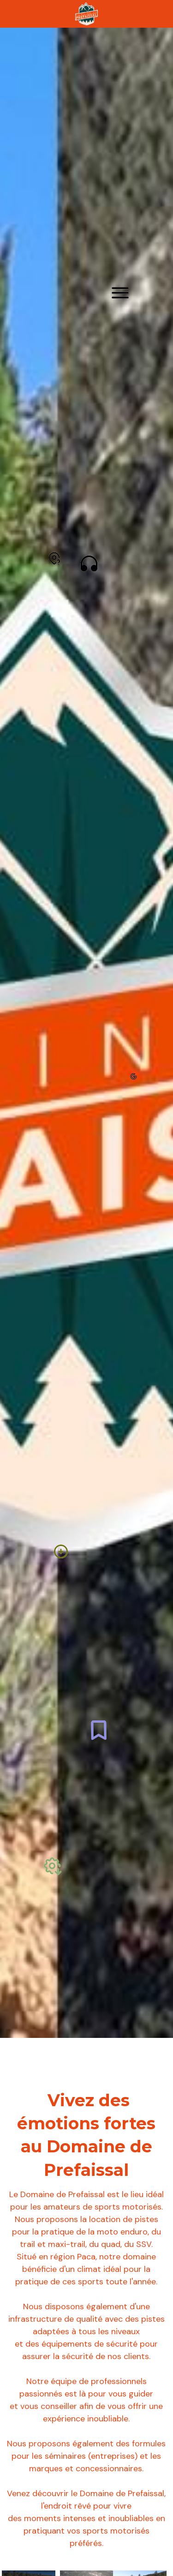 The width and height of the screenshot is (173, 2576). Describe the element at coordinates (61, 1552) in the screenshot. I see `add a new item` at that location.